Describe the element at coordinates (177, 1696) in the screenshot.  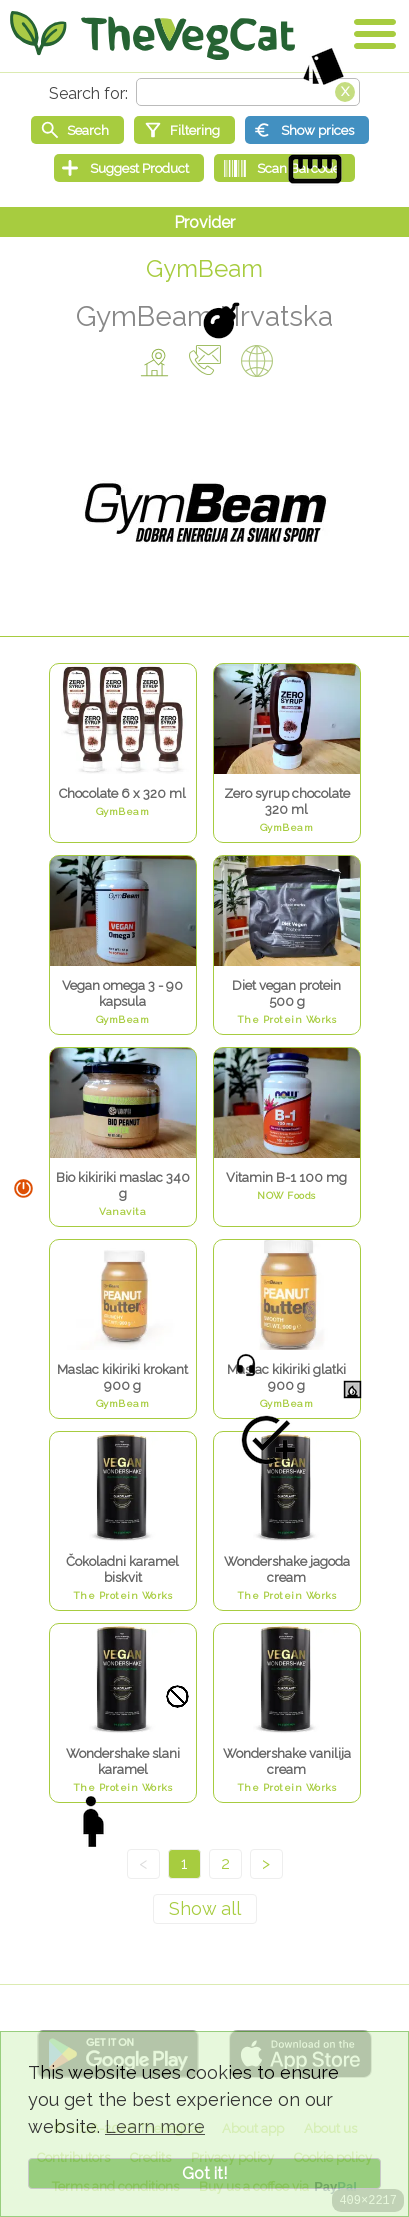
I see `enable do not disturb mode` at that location.